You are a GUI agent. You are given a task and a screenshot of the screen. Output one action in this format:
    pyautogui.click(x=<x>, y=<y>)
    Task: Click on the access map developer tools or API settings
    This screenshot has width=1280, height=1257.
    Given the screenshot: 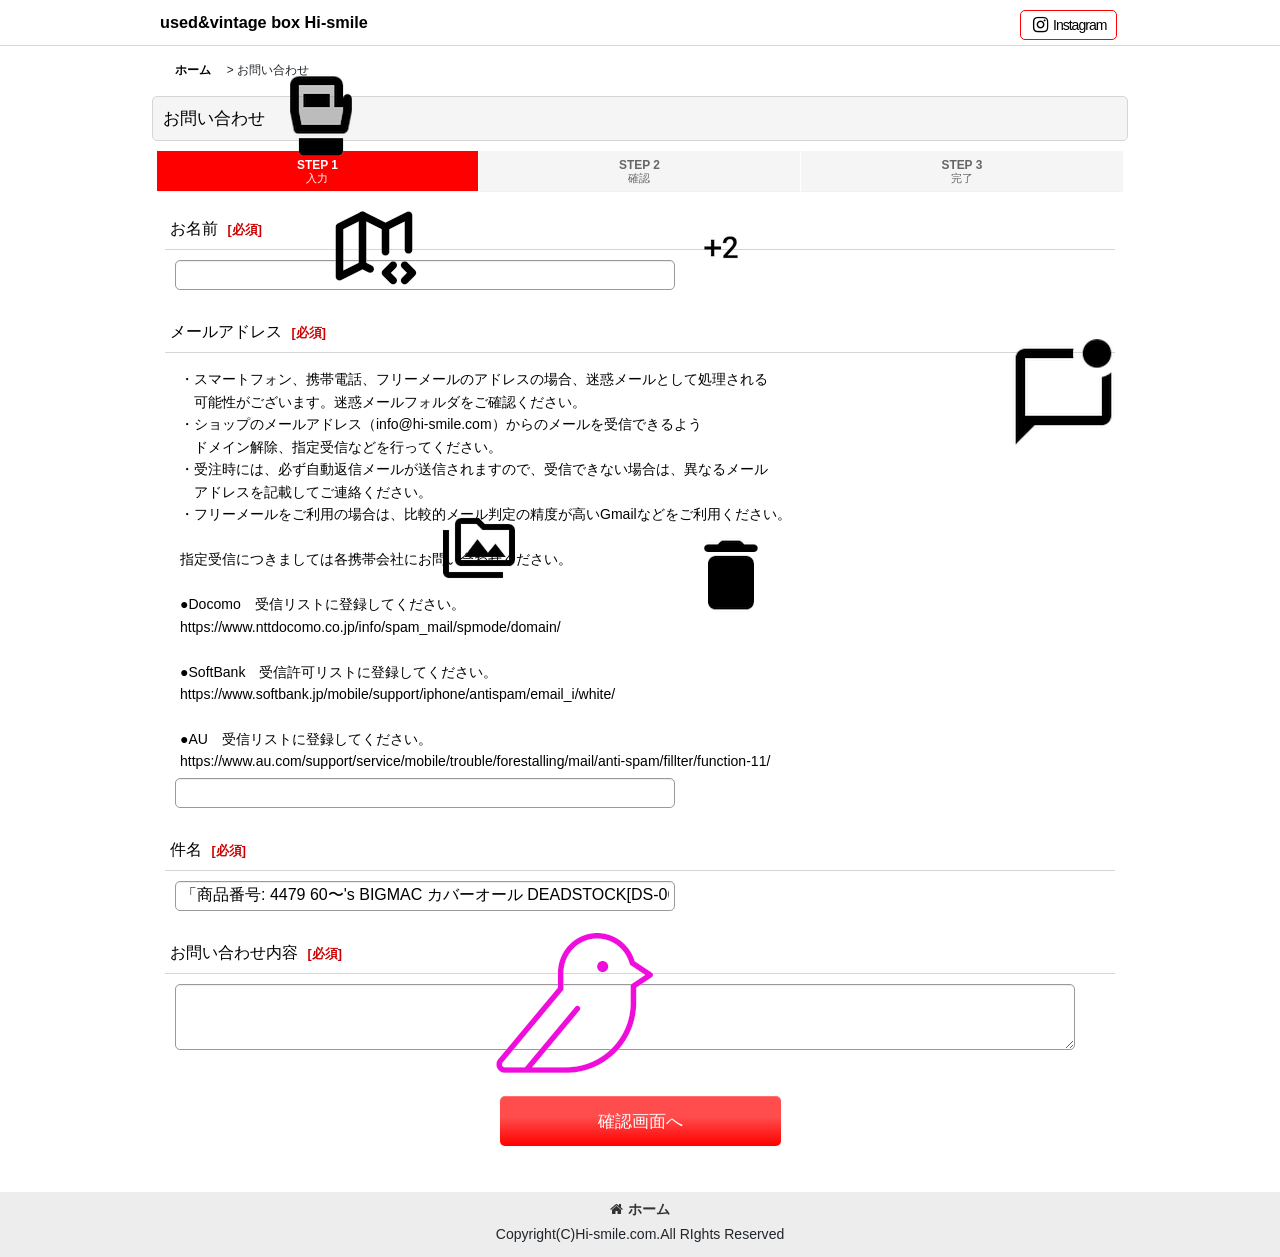 What is the action you would take?
    pyautogui.click(x=374, y=246)
    